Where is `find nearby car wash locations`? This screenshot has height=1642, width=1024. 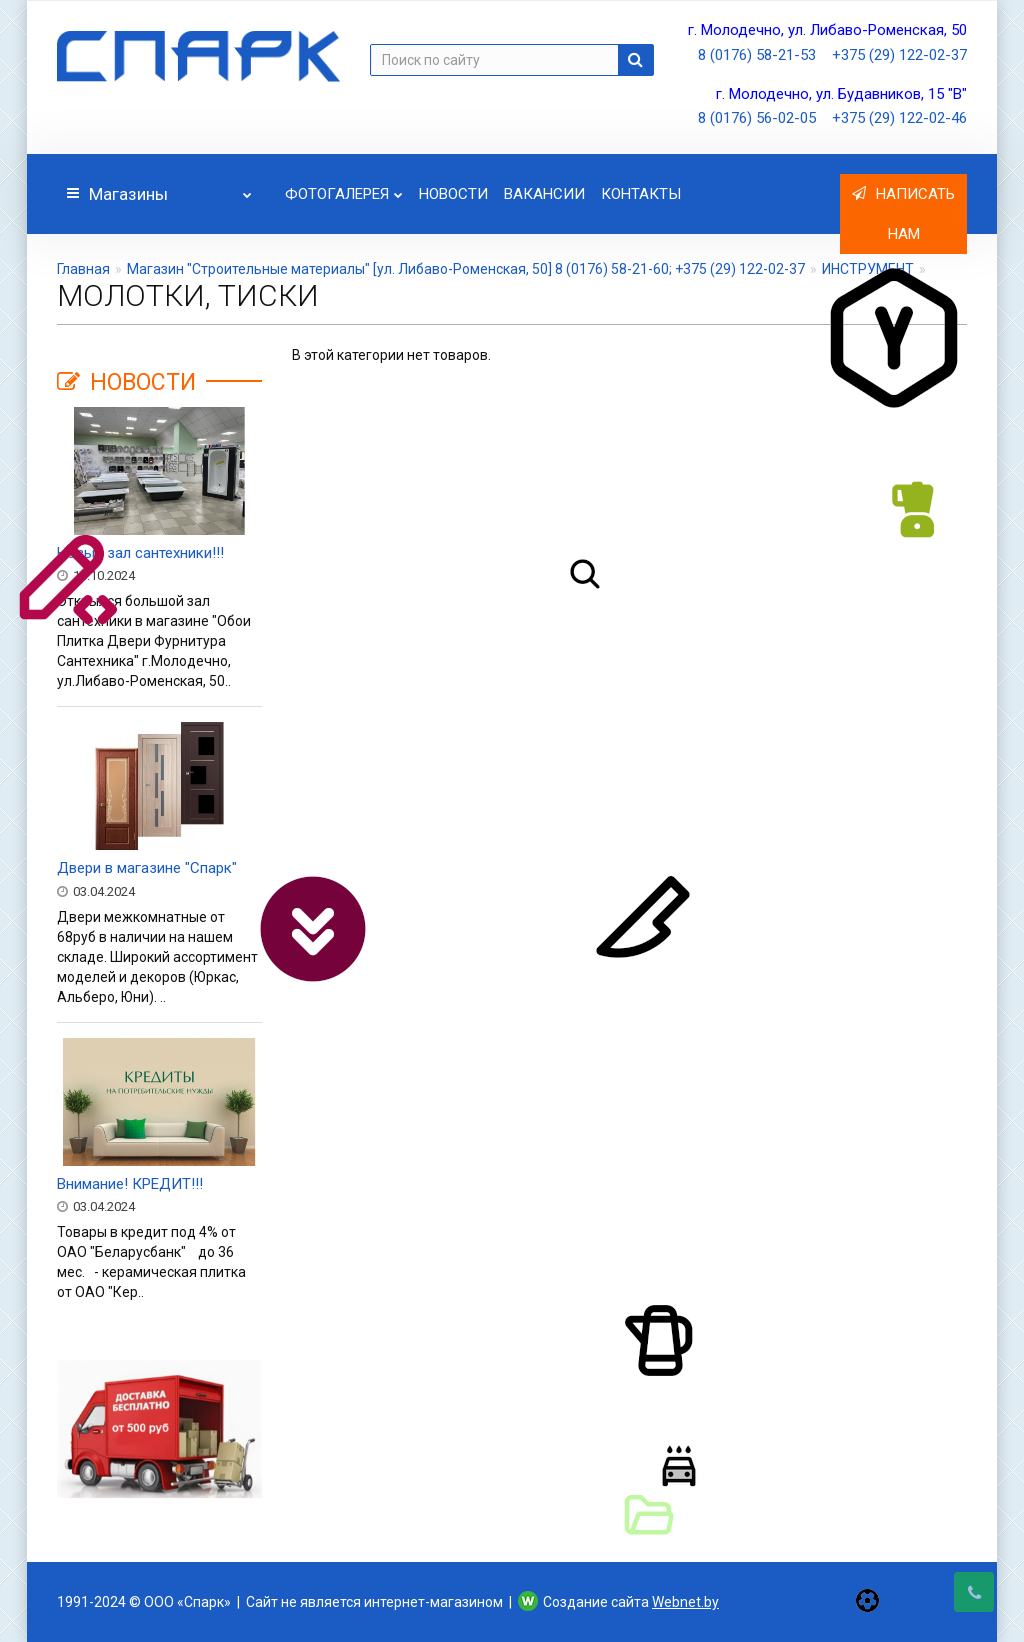 find nearby car wash locations is located at coordinates (679, 1466).